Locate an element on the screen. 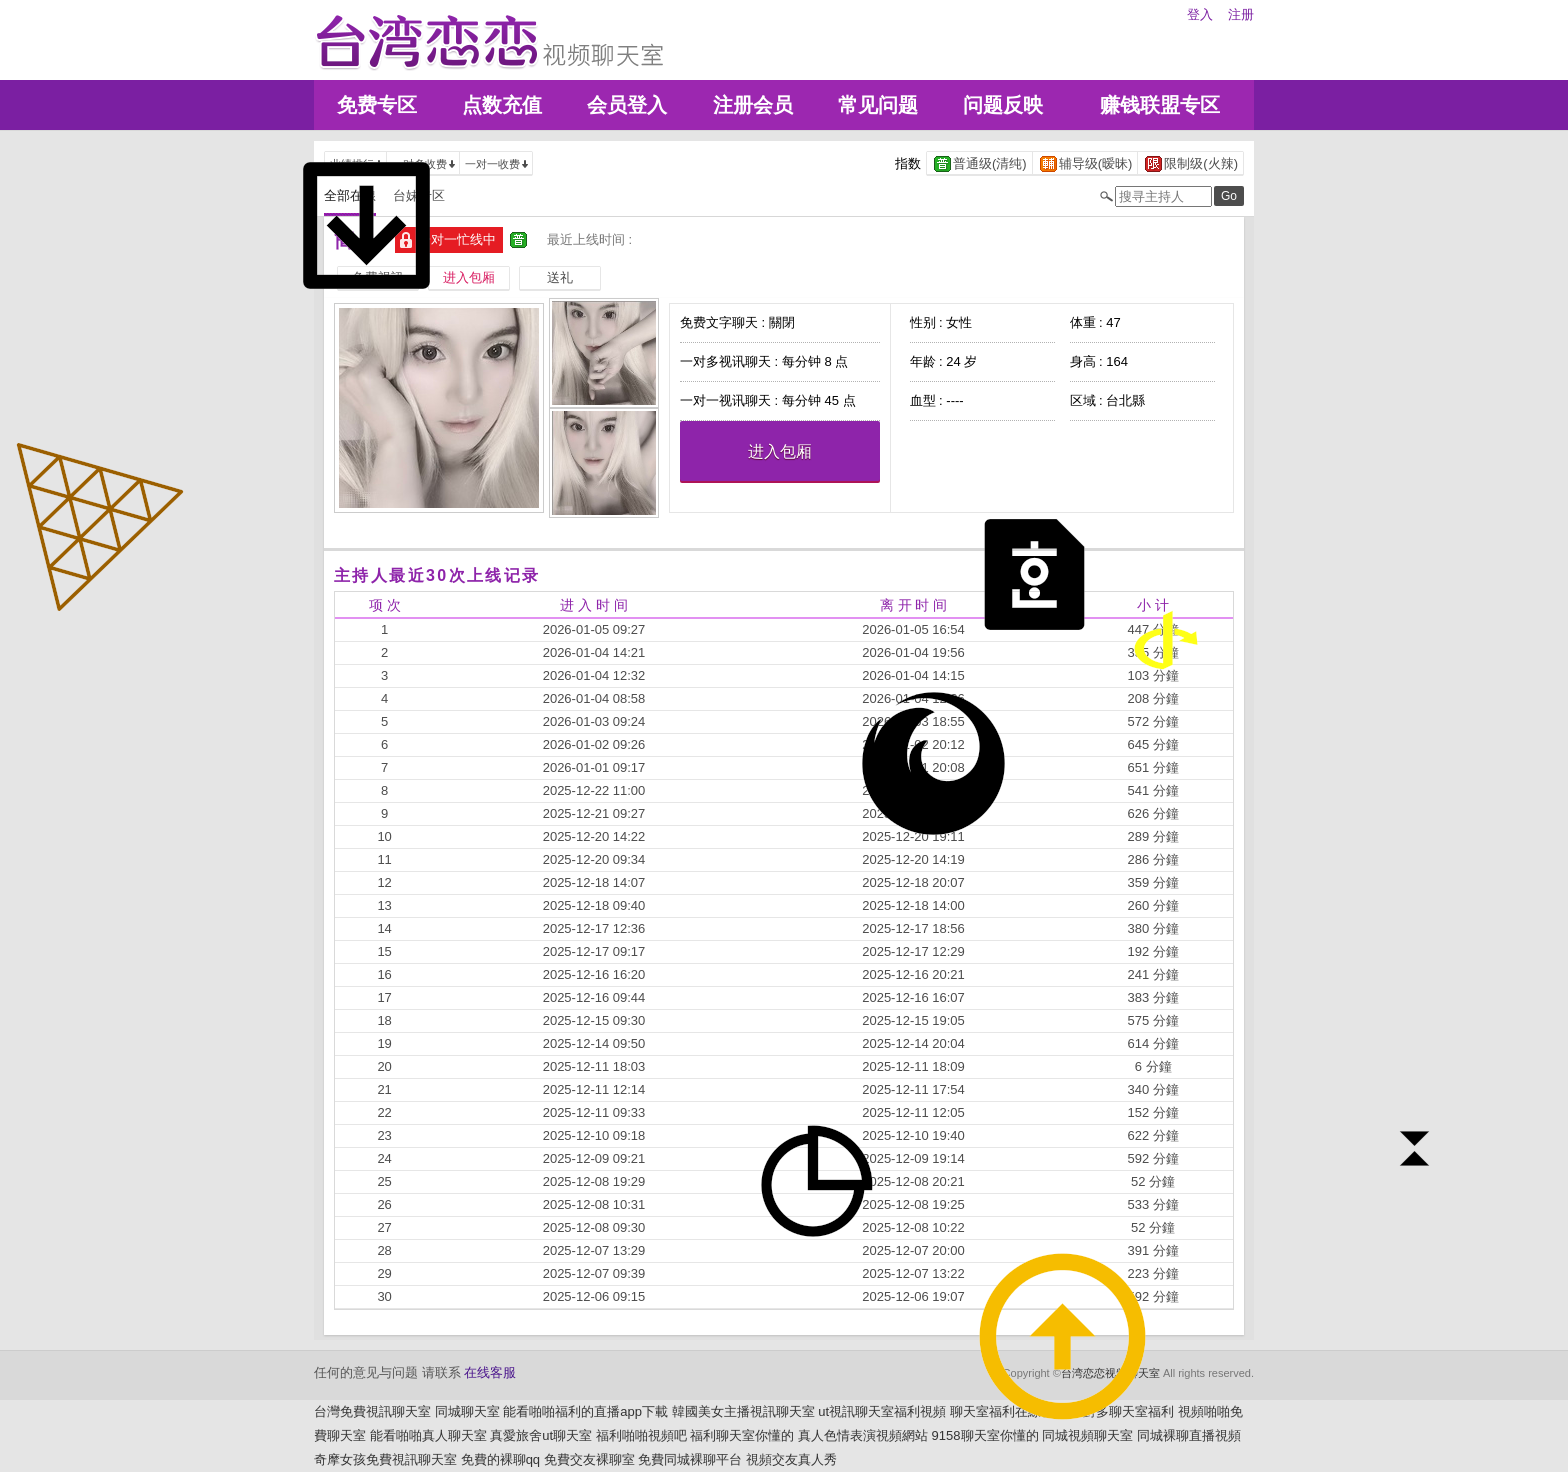 The height and width of the screenshot is (1472, 1568). three.js library or project branding is located at coordinates (100, 527).